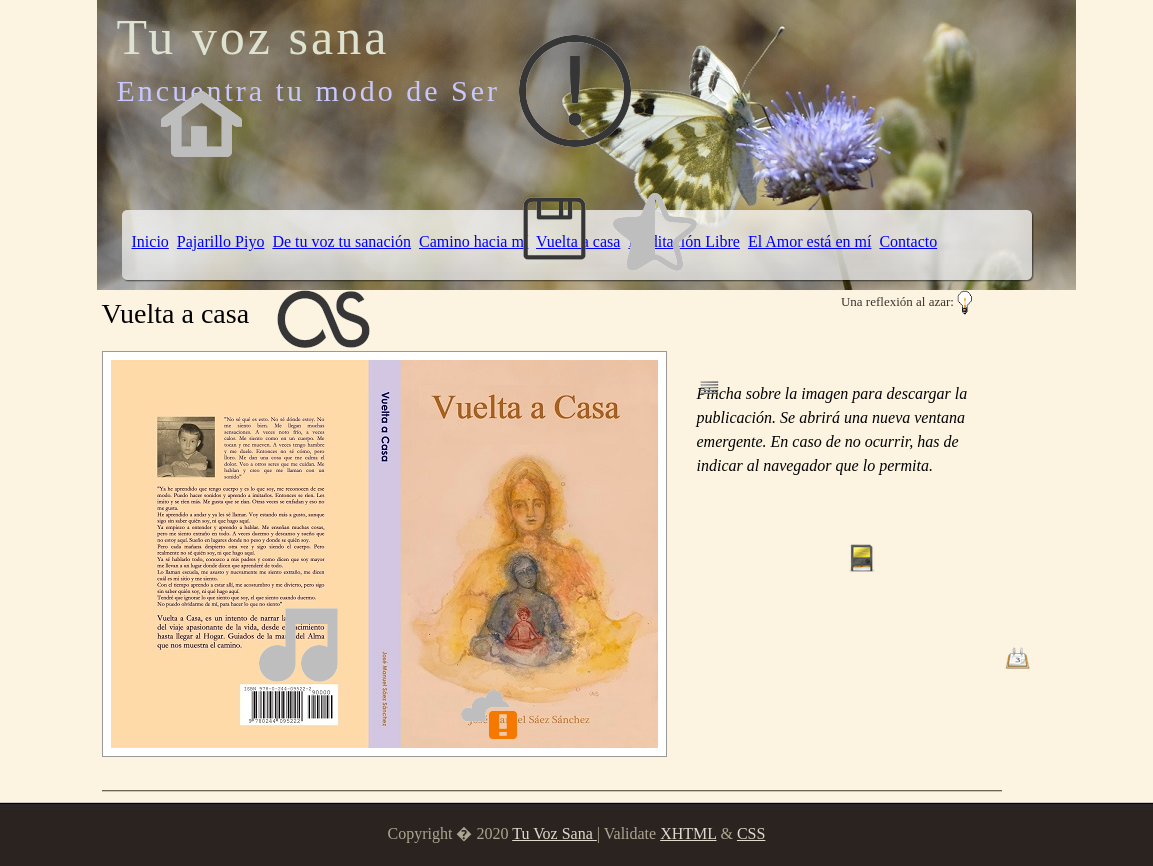 The height and width of the screenshot is (866, 1153). What do you see at coordinates (709, 387) in the screenshot?
I see `justify text to fill both margins` at bounding box center [709, 387].